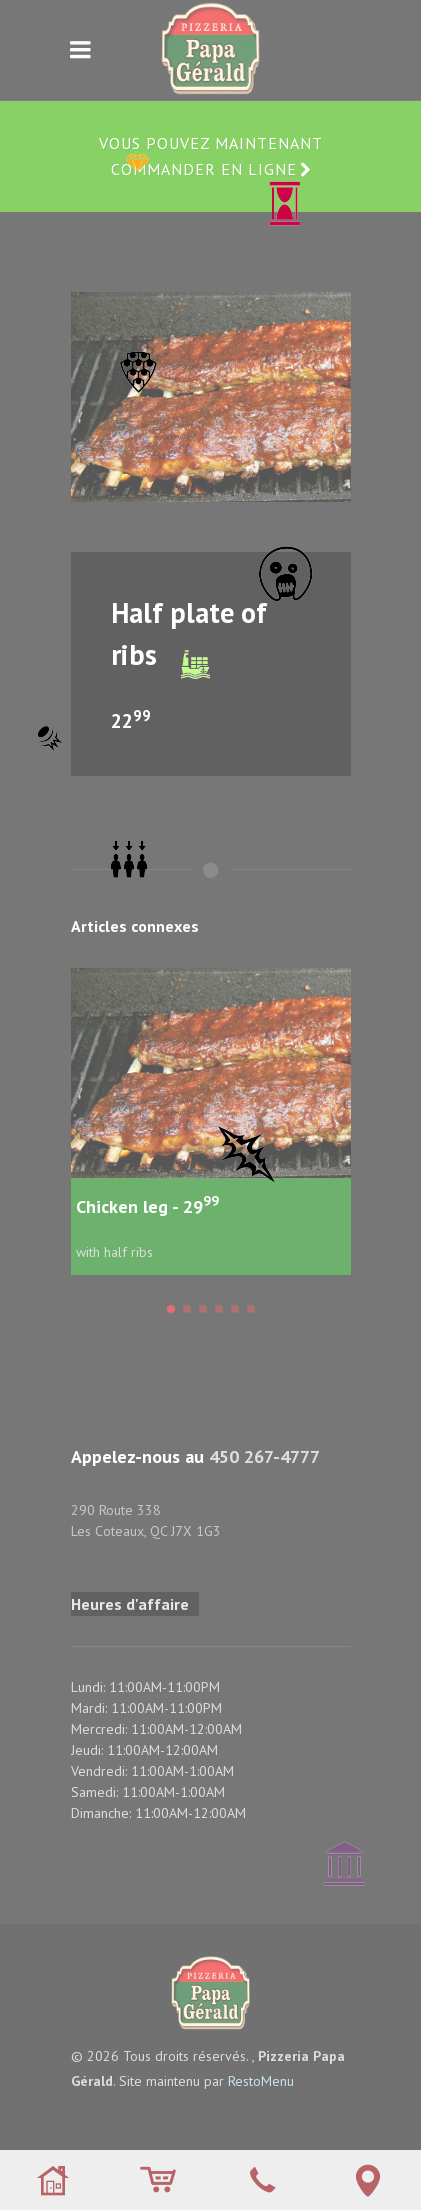  I want to click on indicates premium or diamond-tier membership status, so click(137, 162).